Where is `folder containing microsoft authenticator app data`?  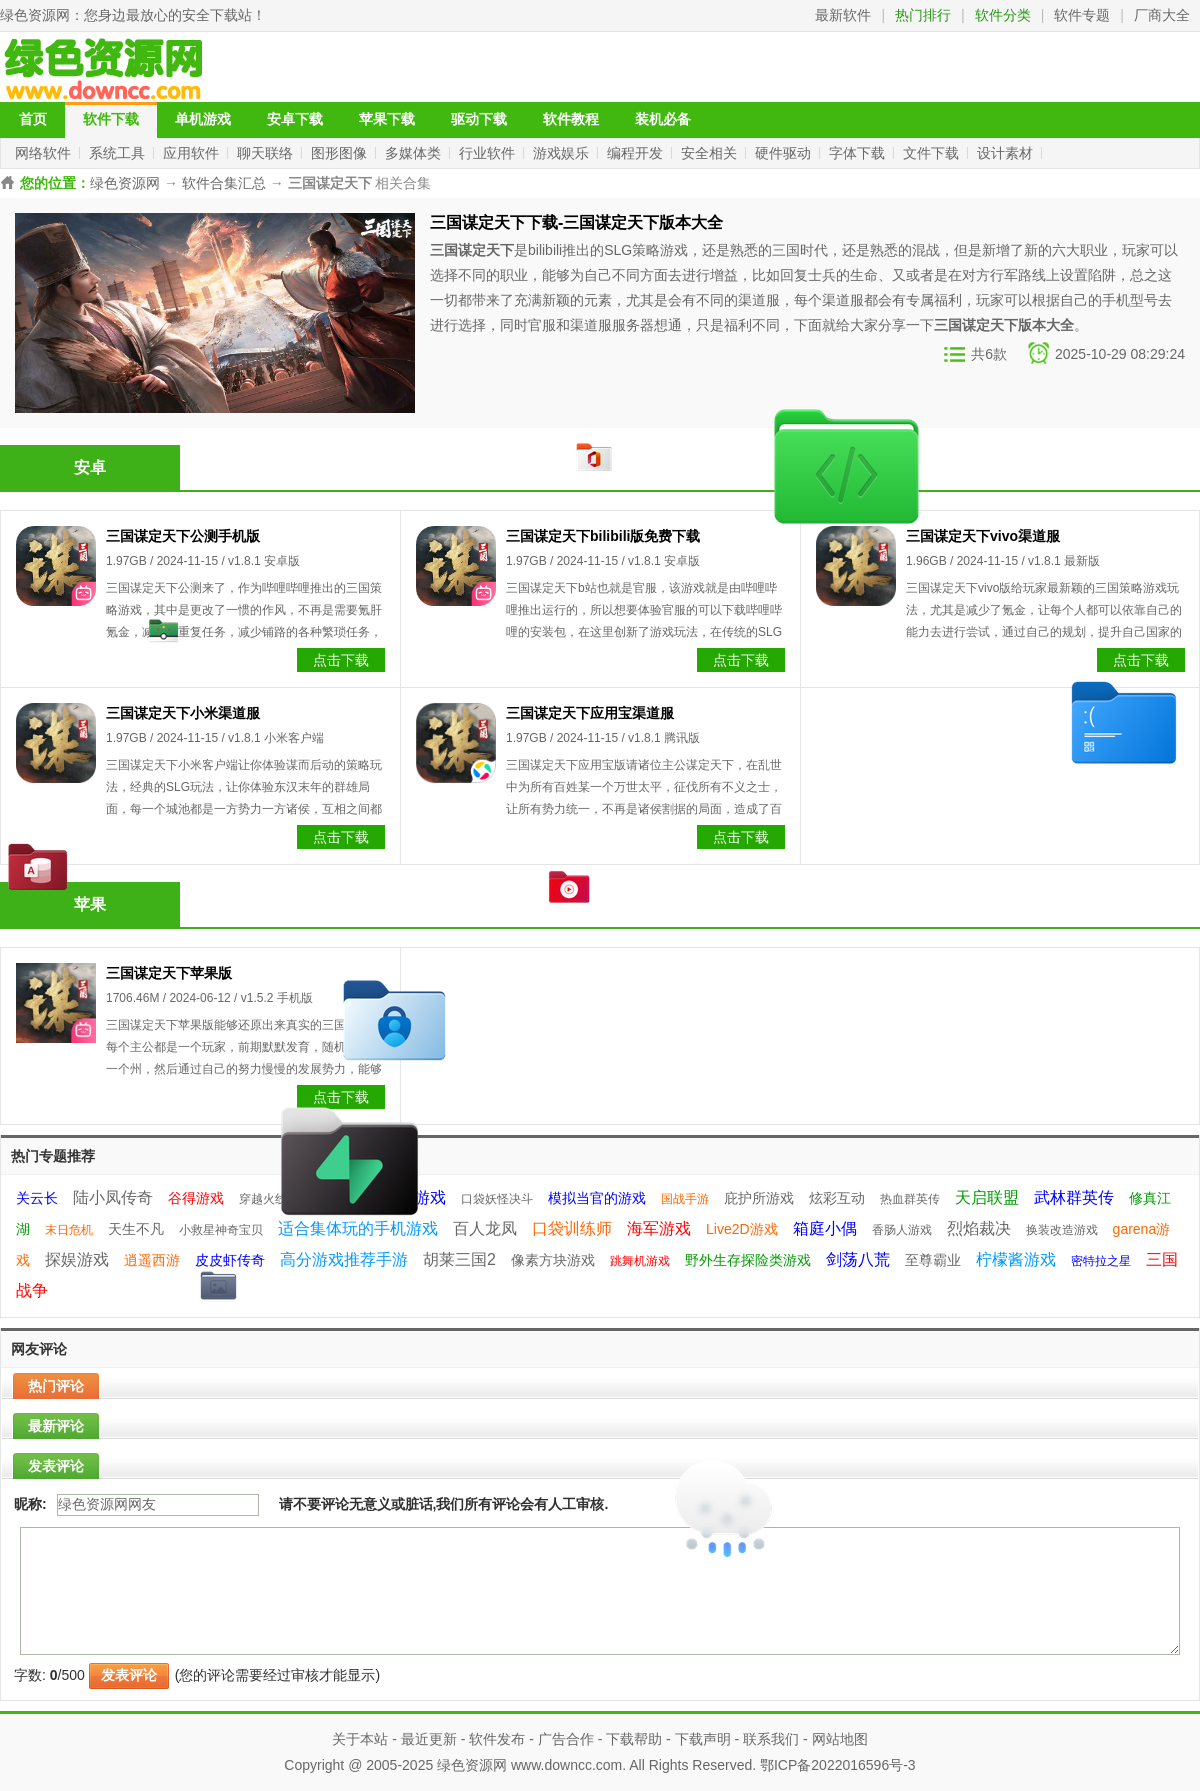
folder containing microsoft authenticator app data is located at coordinates (394, 1023).